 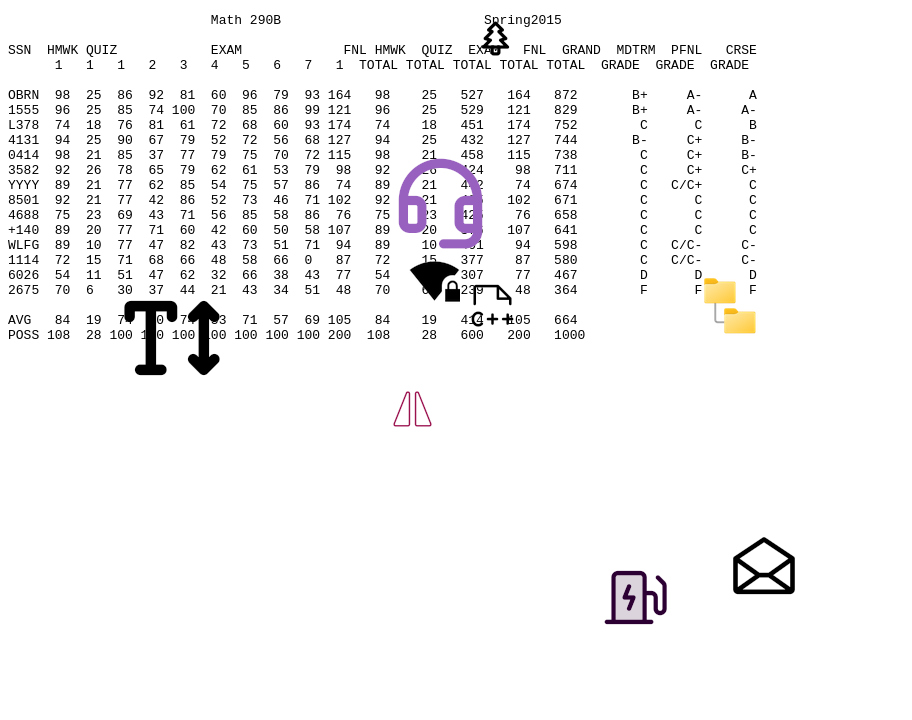 I want to click on contact customer support, so click(x=440, y=200).